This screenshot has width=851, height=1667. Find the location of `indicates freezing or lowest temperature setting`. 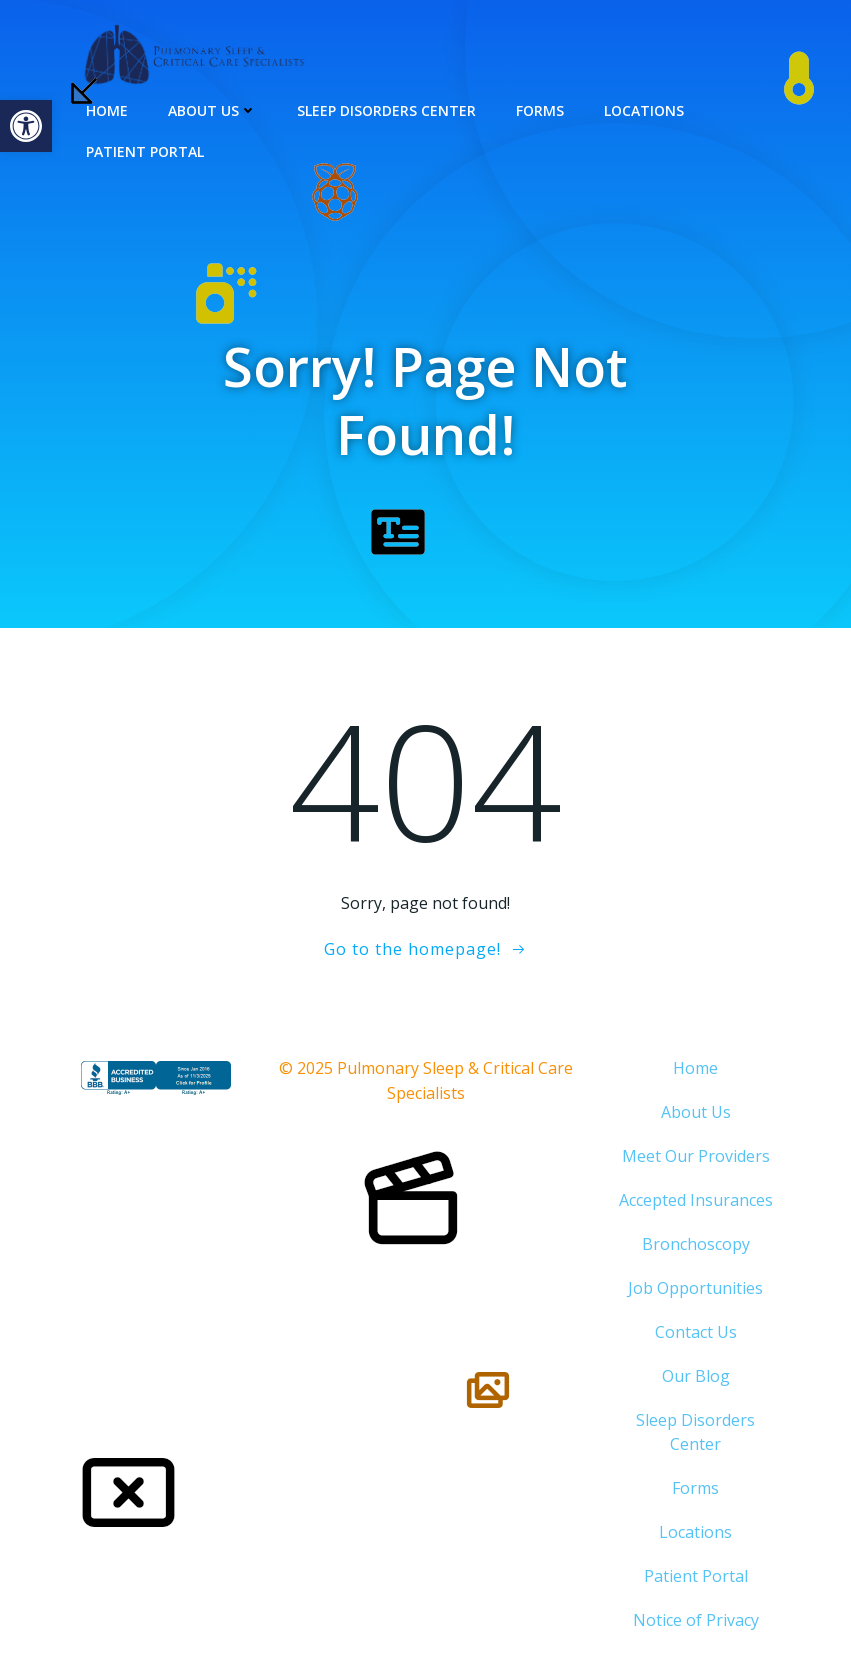

indicates freezing or lowest temperature setting is located at coordinates (799, 78).